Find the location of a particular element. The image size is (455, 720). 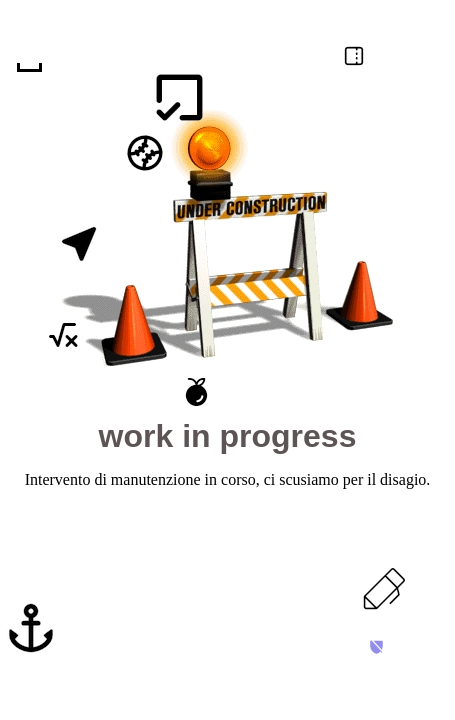

anchor a position or element in place is located at coordinates (31, 628).